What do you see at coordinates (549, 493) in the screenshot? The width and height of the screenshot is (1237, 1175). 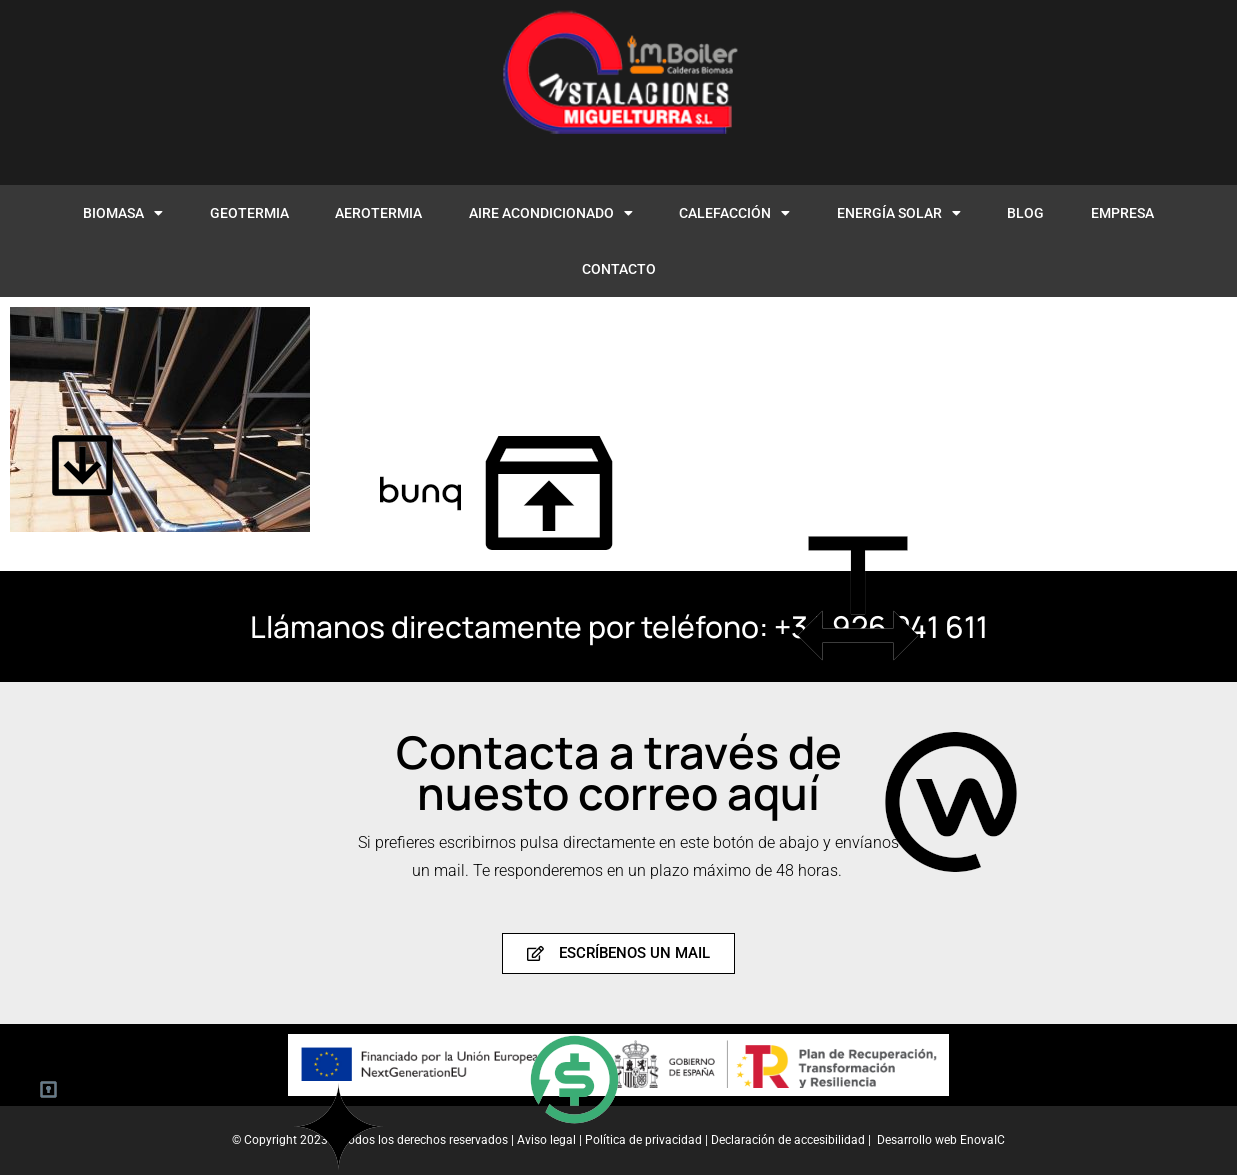 I see `unarchive a message or item from inbox` at bounding box center [549, 493].